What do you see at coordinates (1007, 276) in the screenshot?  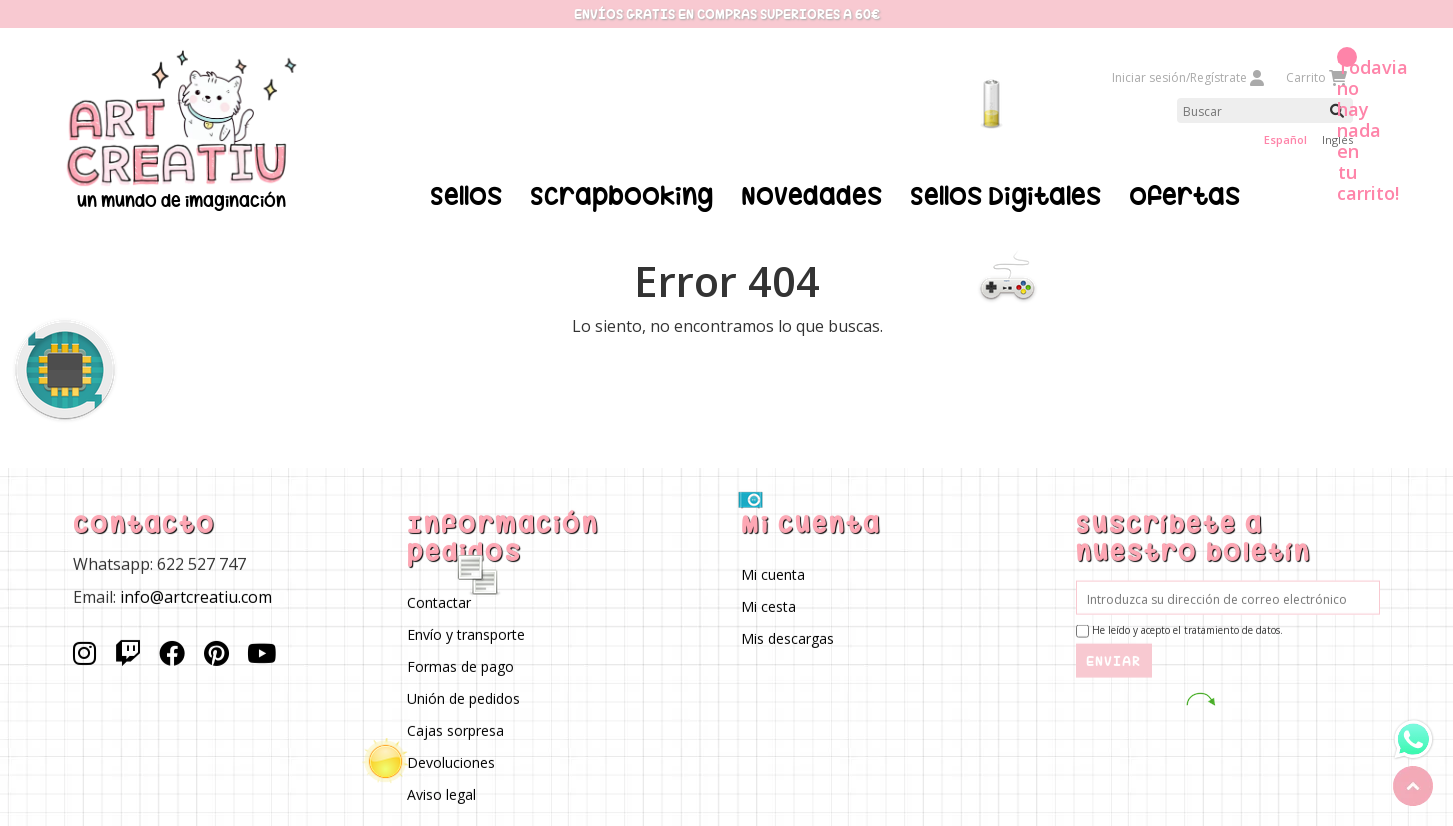 I see `configure gaming controller settings` at bounding box center [1007, 276].